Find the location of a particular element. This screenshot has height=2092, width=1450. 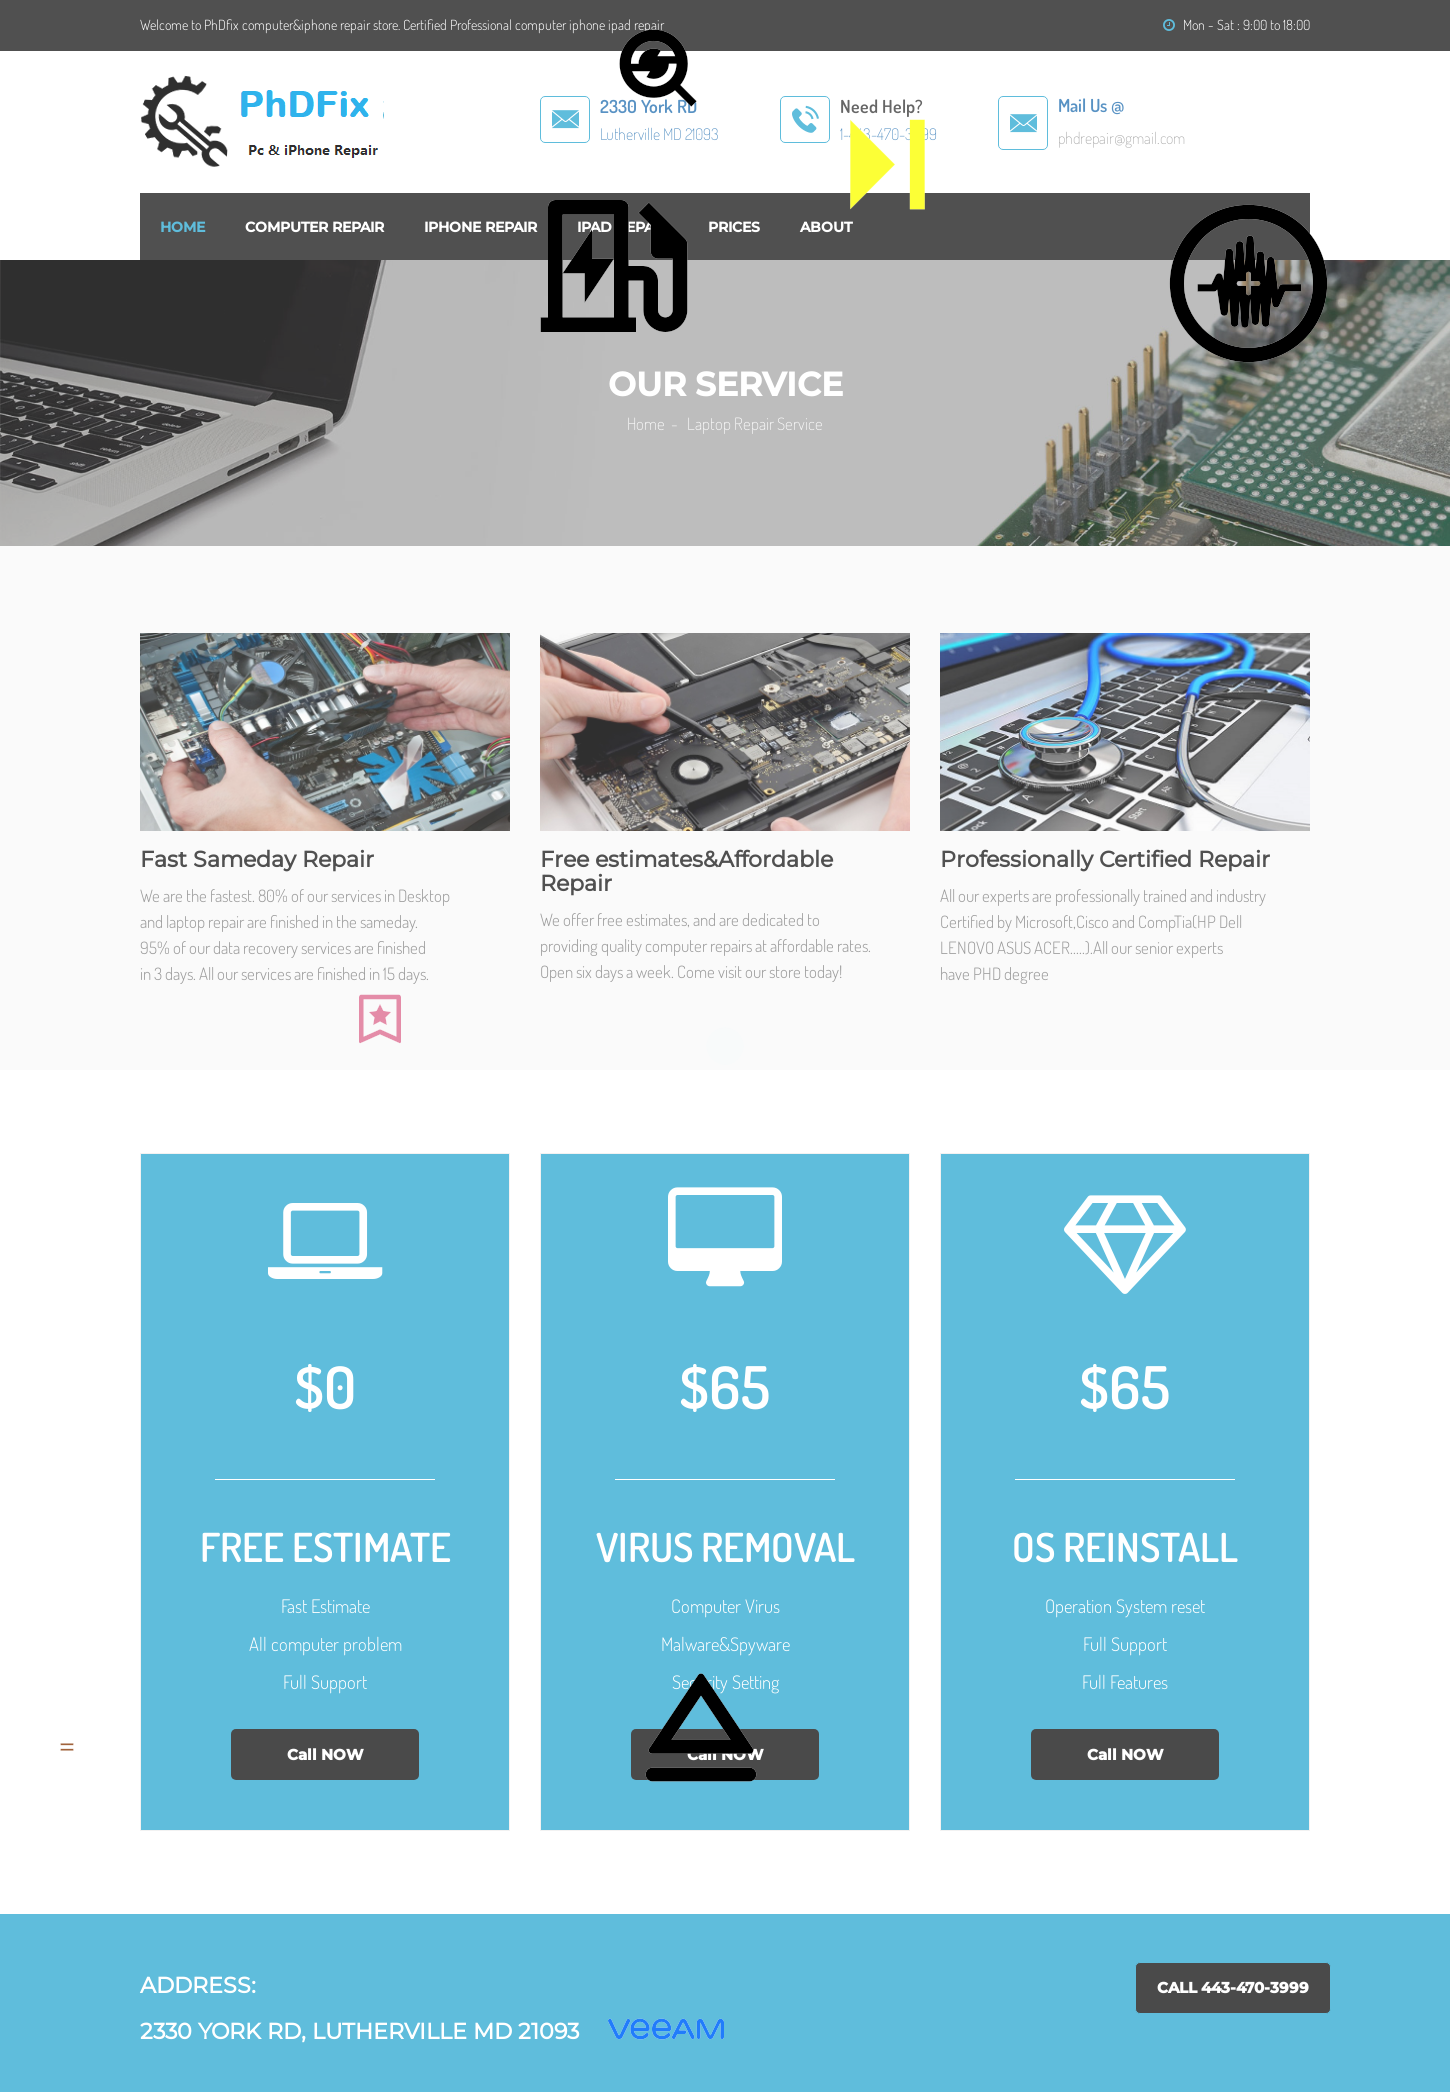

Veeam company logo is located at coordinates (666, 2029).